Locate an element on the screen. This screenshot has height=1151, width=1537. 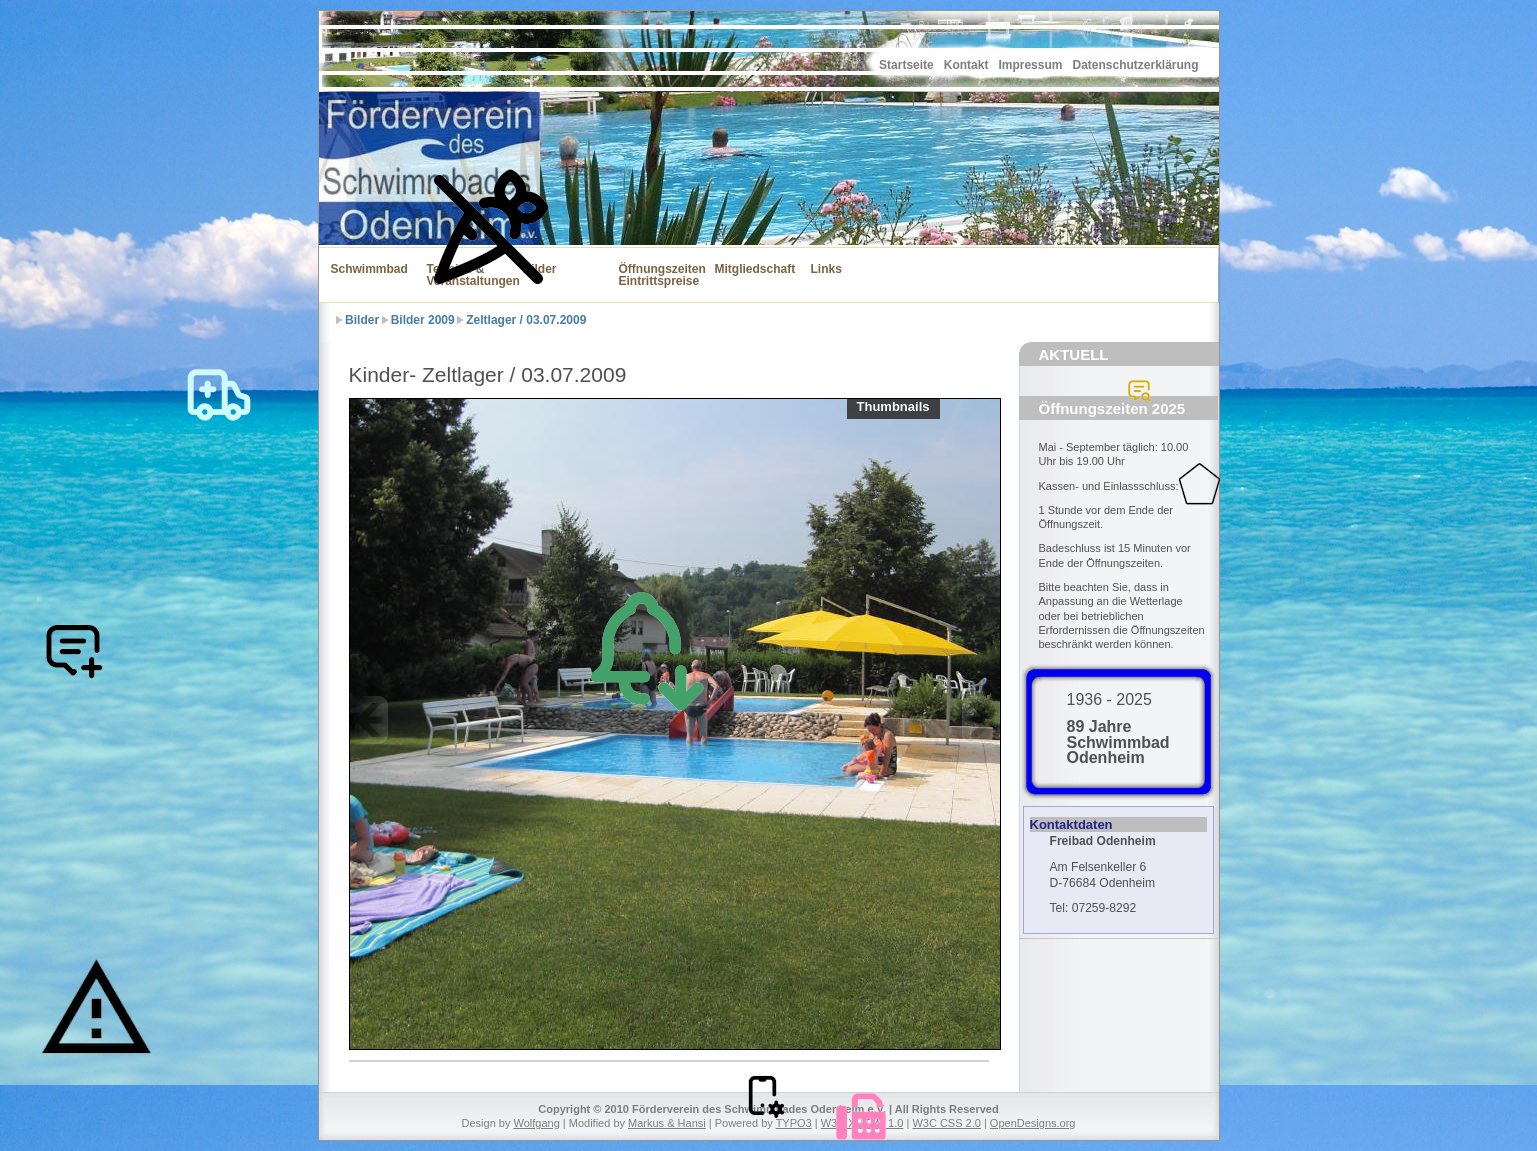
download notifications is located at coordinates (641, 648).